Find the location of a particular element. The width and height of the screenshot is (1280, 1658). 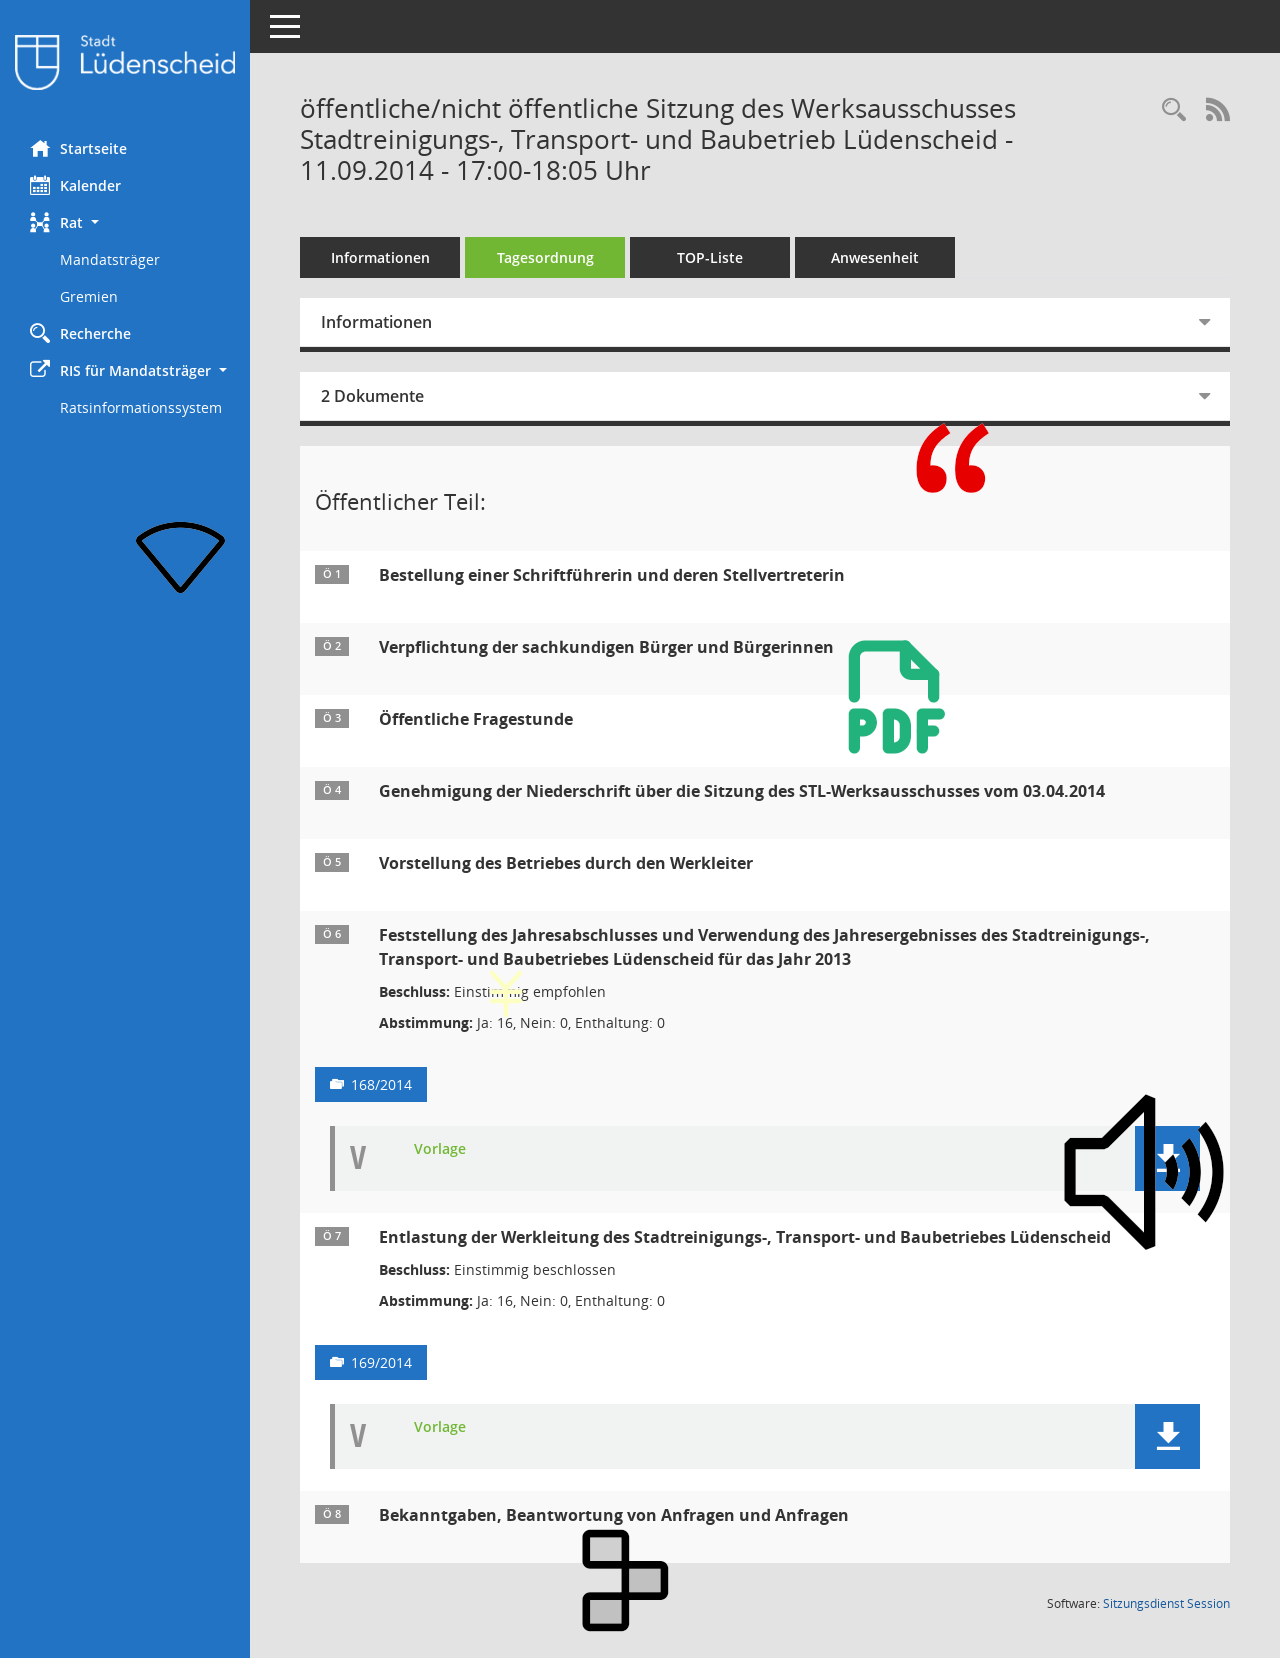

insert a block quote is located at coordinates (955, 458).